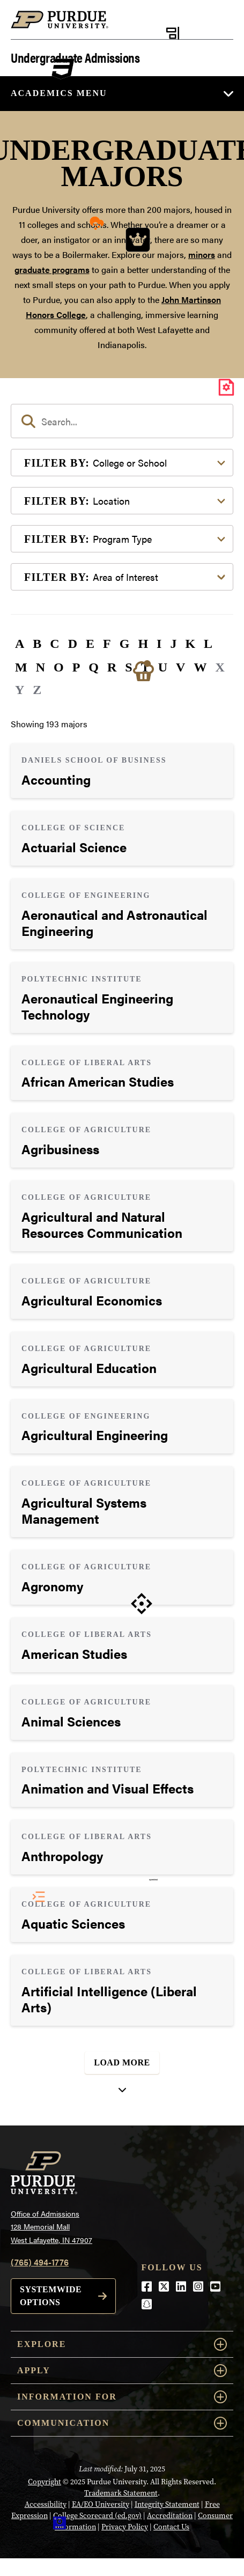 This screenshot has width=244, height=2576. What do you see at coordinates (143, 670) in the screenshot?
I see `view birthday or celebration notifications` at bounding box center [143, 670].